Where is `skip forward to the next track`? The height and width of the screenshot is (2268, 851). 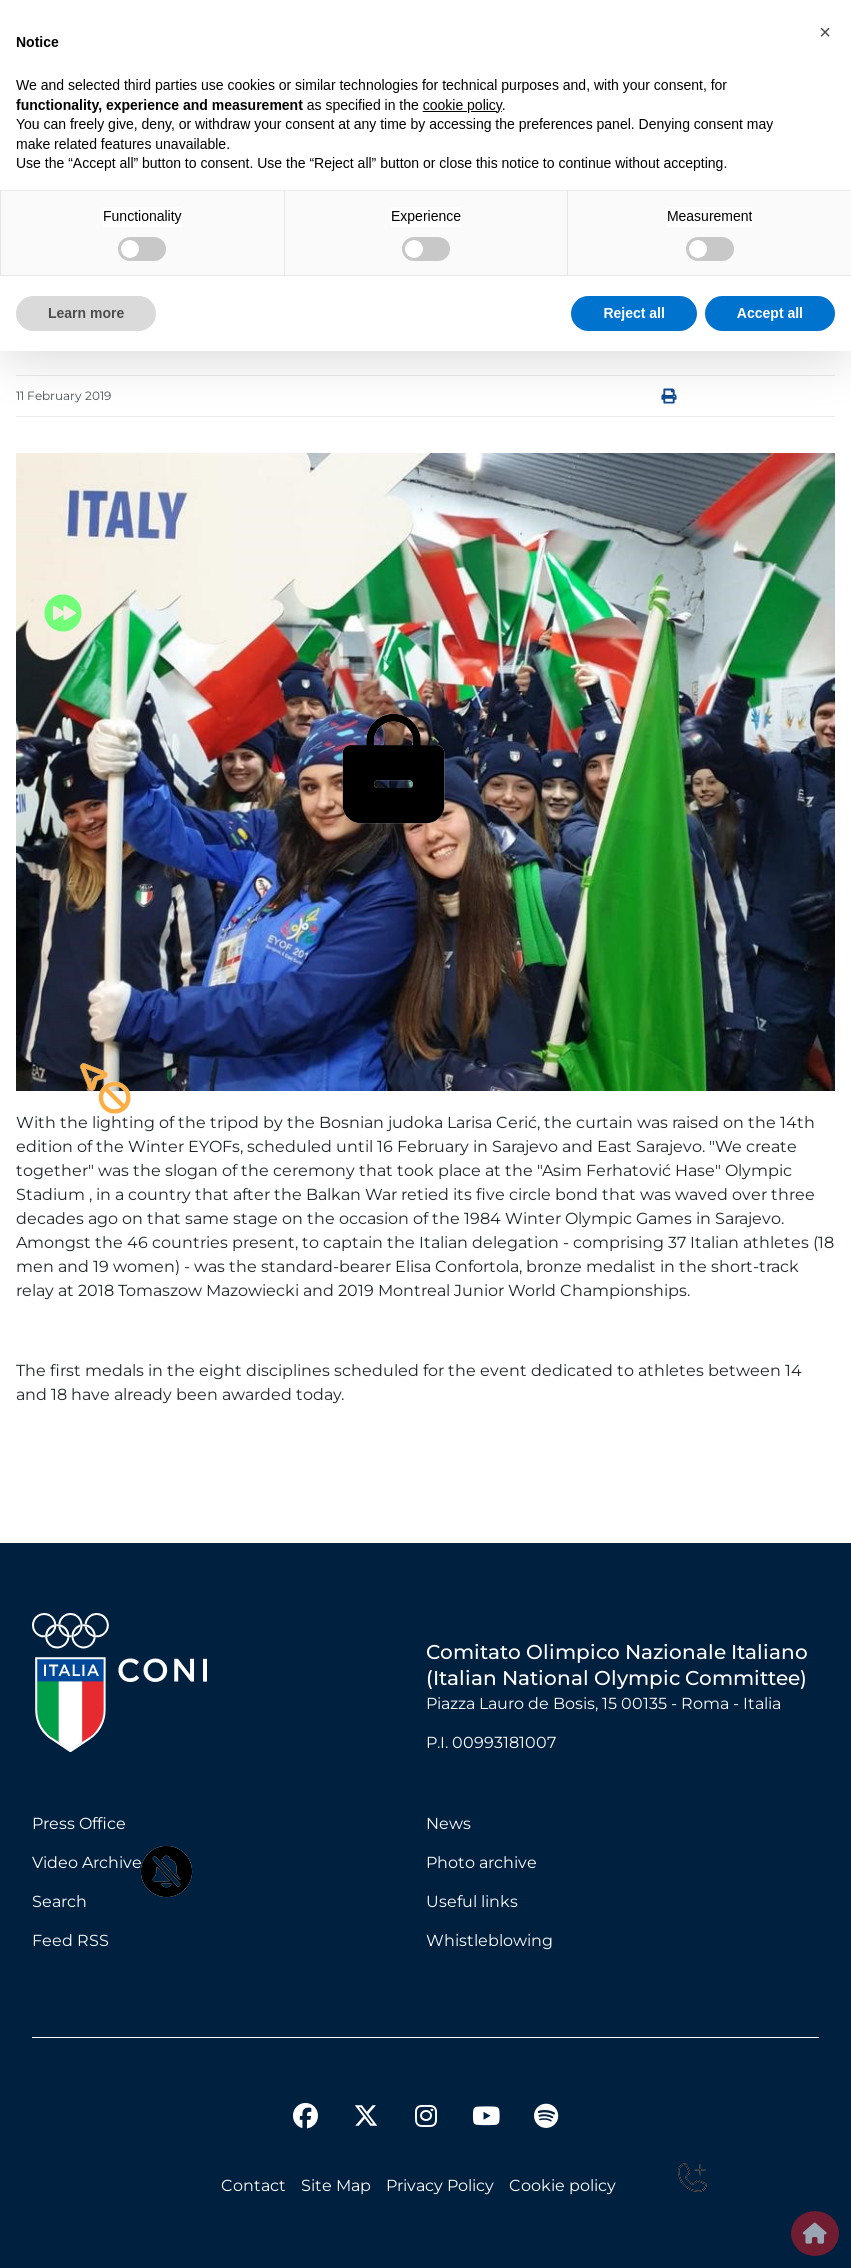 skip forward to the next track is located at coordinates (63, 613).